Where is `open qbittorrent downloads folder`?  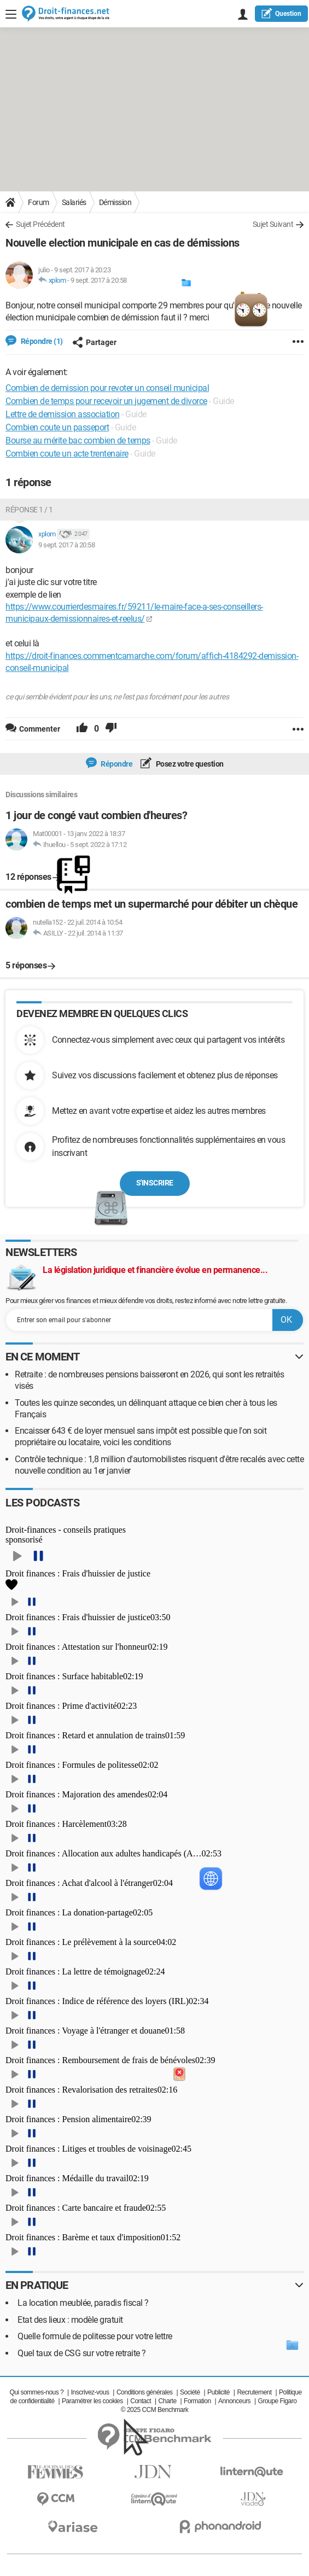
open qbittorrent downloads folder is located at coordinates (186, 283).